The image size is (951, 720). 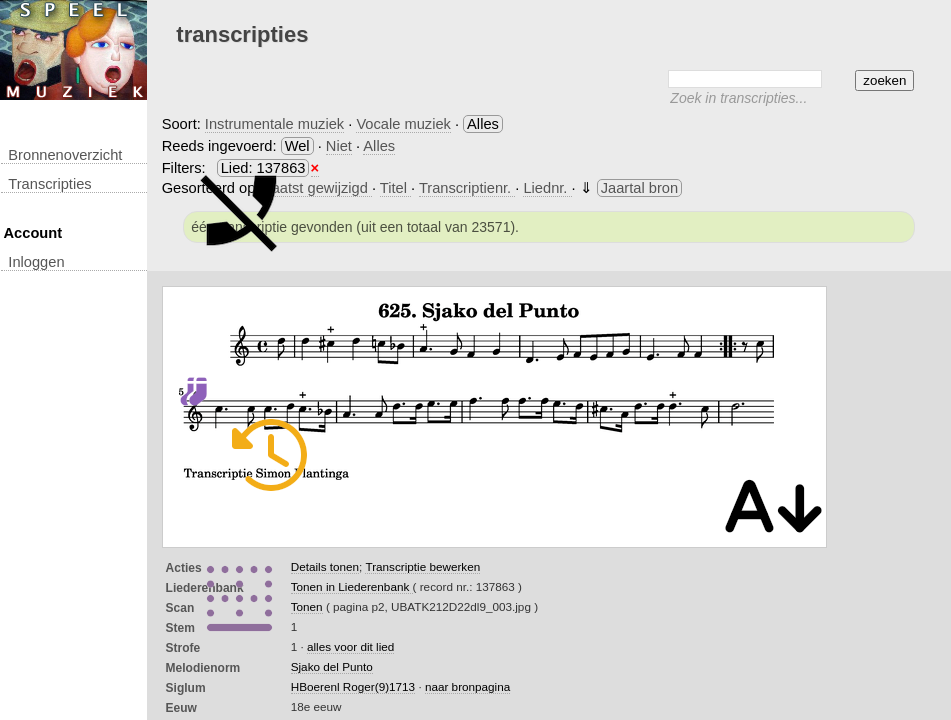 I want to click on phone calls are disabled or unavailable, so click(x=241, y=210).